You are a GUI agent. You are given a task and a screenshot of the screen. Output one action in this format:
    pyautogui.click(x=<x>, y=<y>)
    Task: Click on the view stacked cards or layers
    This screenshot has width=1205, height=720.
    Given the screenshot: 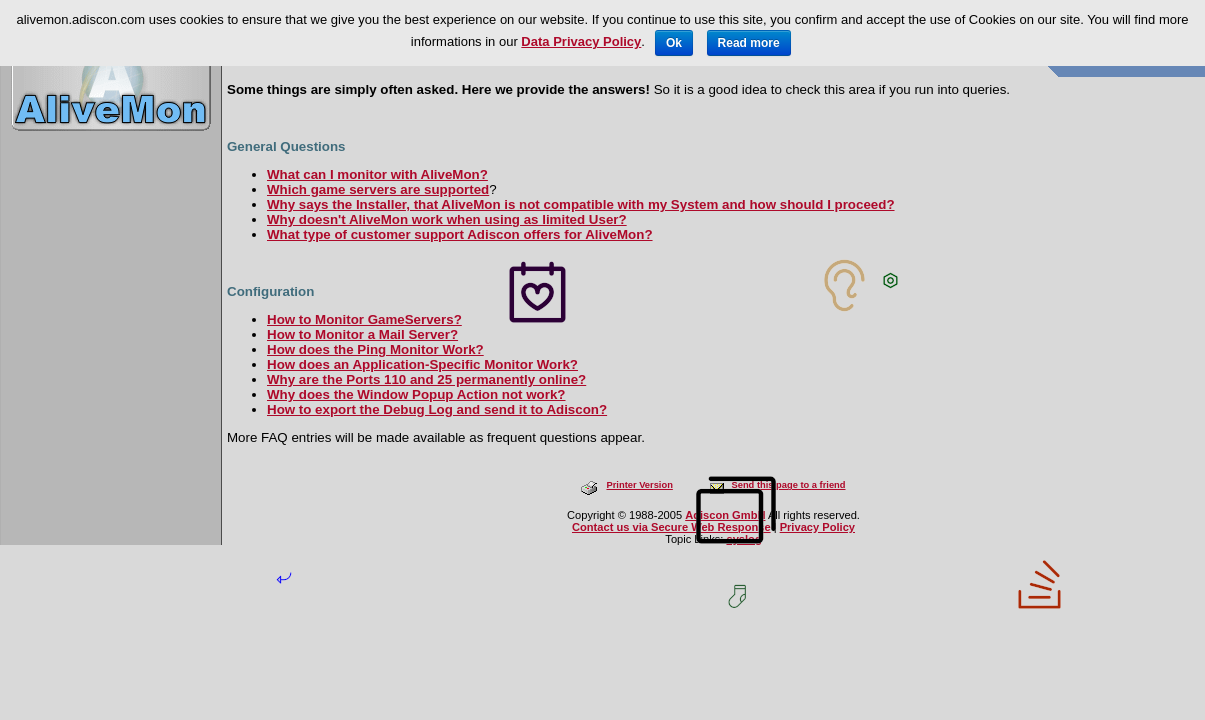 What is the action you would take?
    pyautogui.click(x=736, y=510)
    